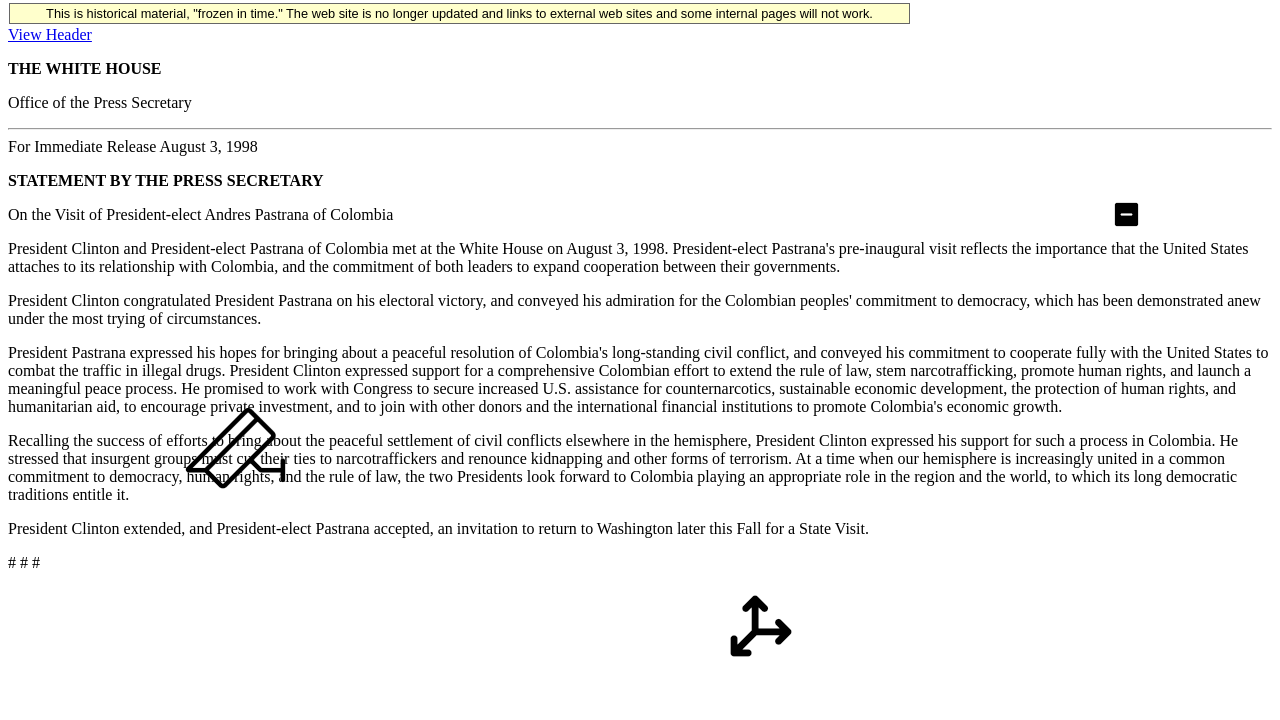  Describe the element at coordinates (235, 454) in the screenshot. I see `access security camera settings` at that location.